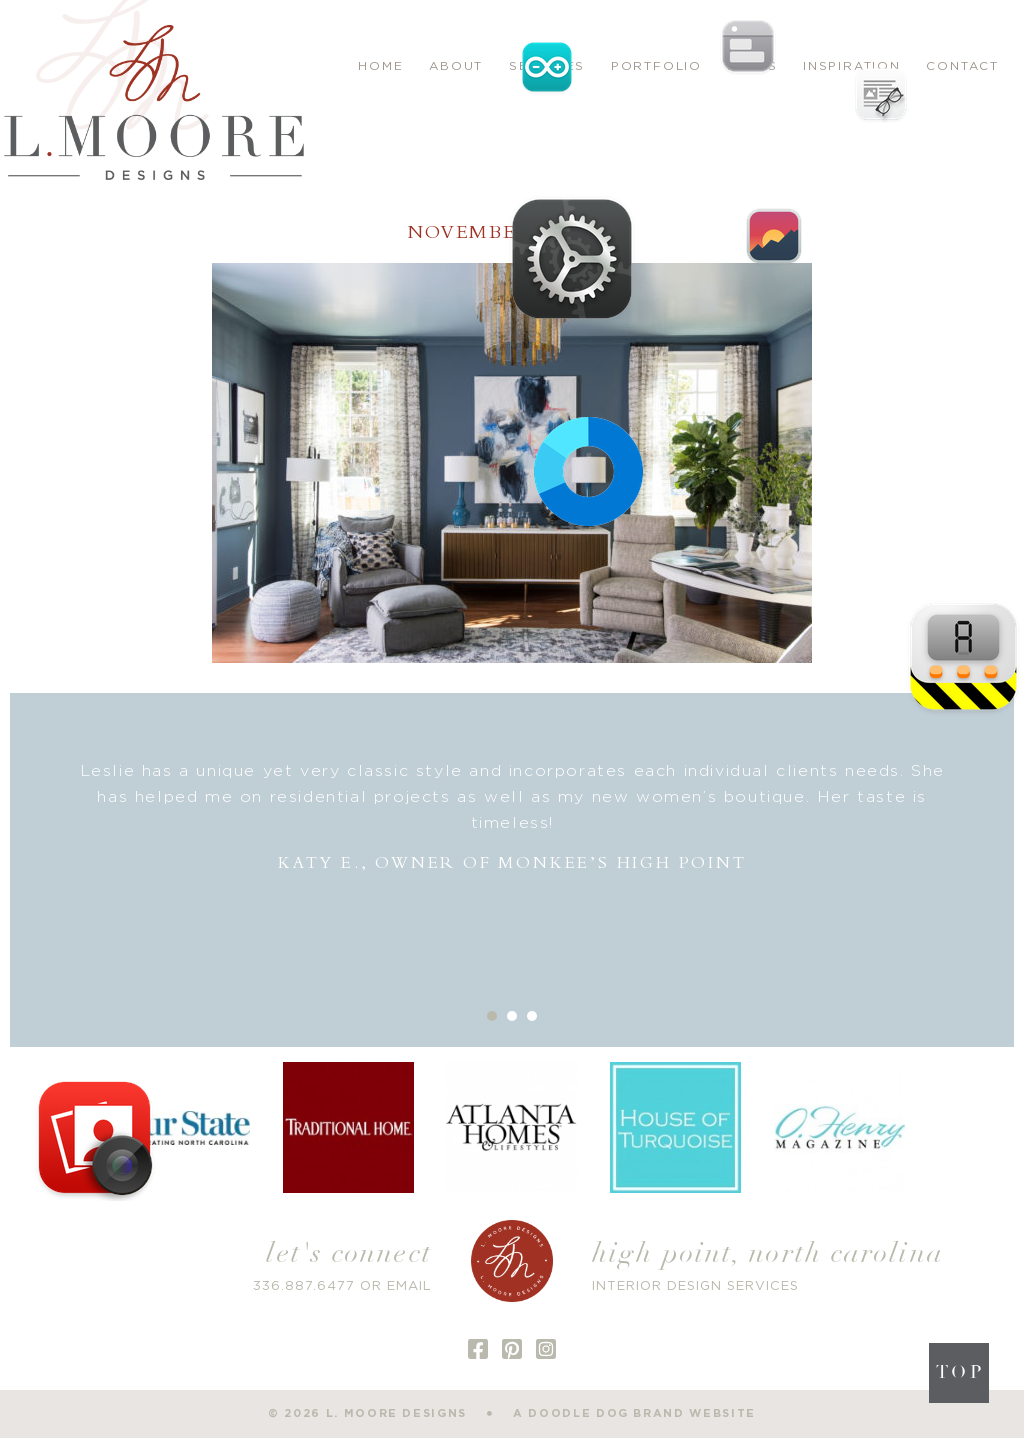 The width and height of the screenshot is (1024, 1438). I want to click on open cheese webcam app, so click(94, 1137).